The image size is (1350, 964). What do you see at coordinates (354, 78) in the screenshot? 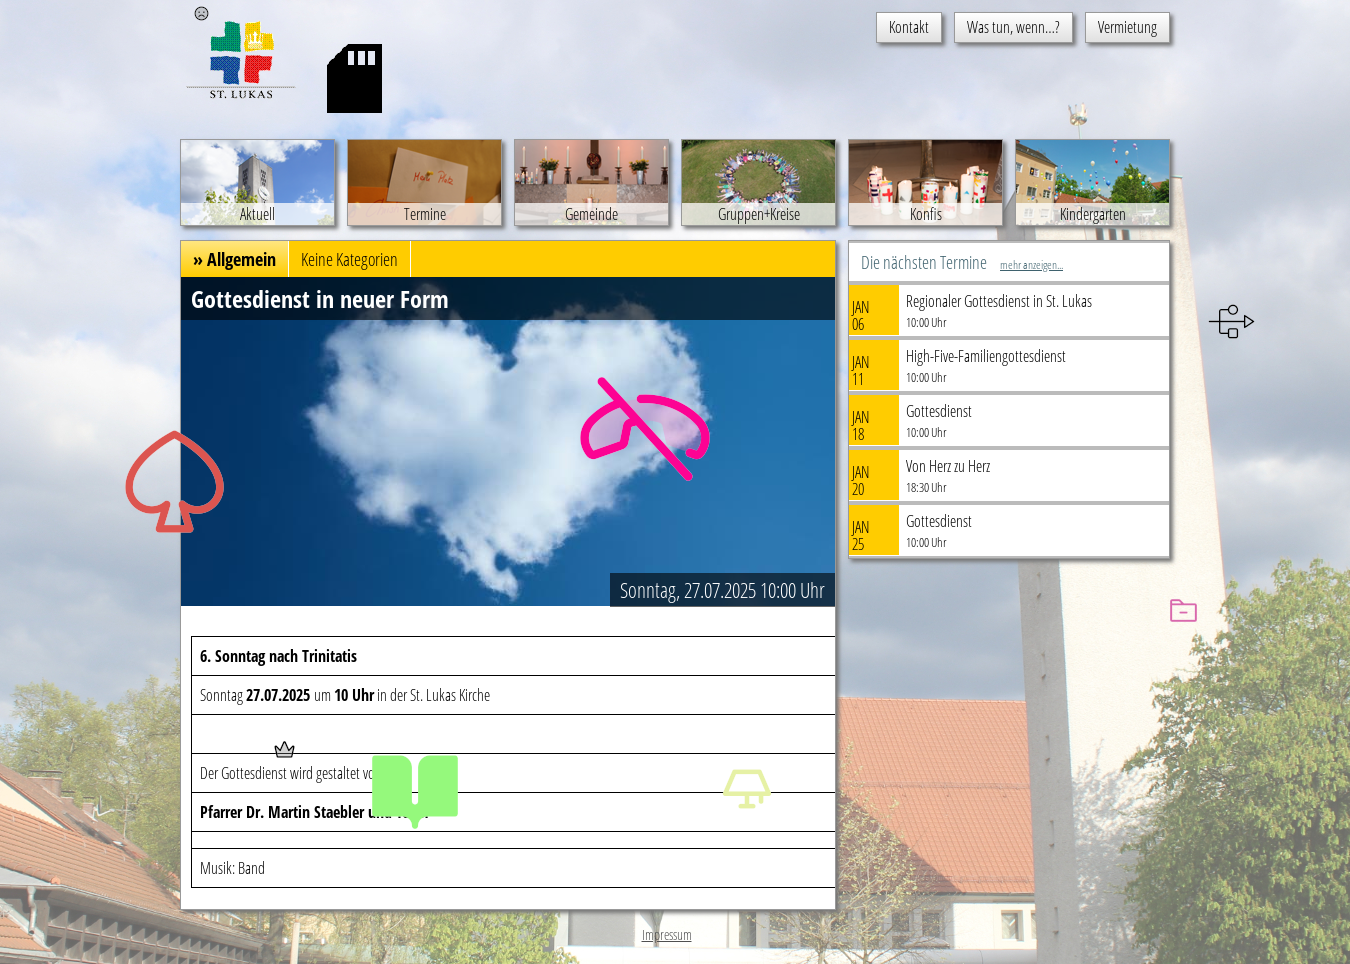
I see `access sd card storage` at bounding box center [354, 78].